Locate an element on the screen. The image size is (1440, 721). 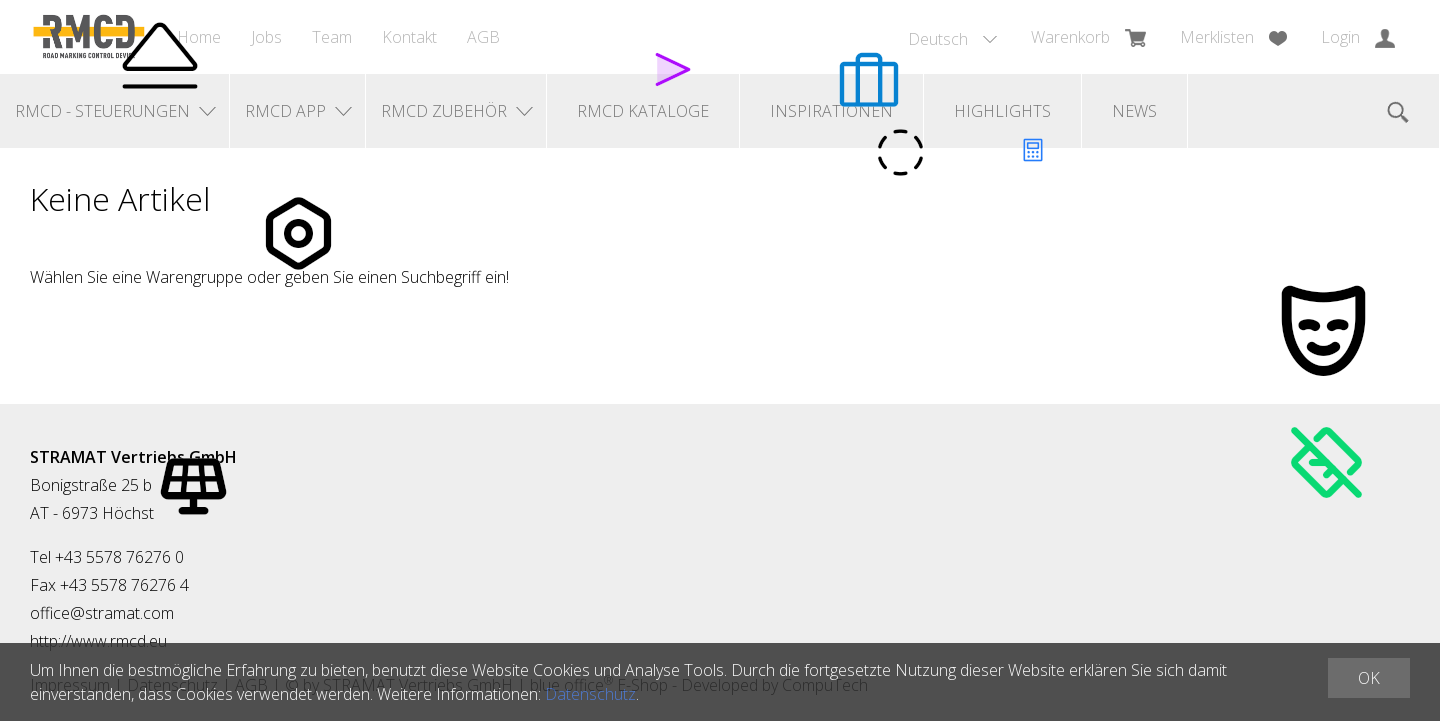
access solar energy or power settings is located at coordinates (193, 484).